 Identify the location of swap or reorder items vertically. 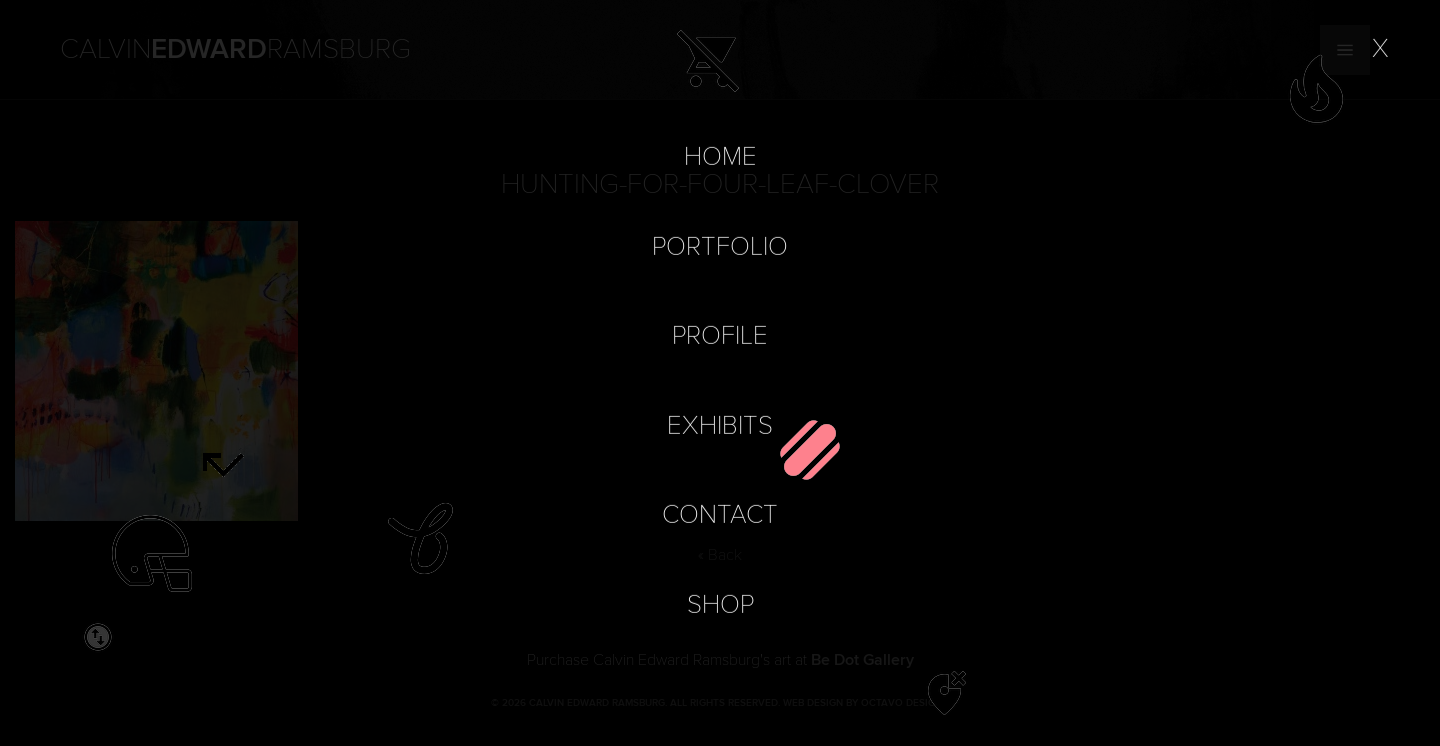
(98, 637).